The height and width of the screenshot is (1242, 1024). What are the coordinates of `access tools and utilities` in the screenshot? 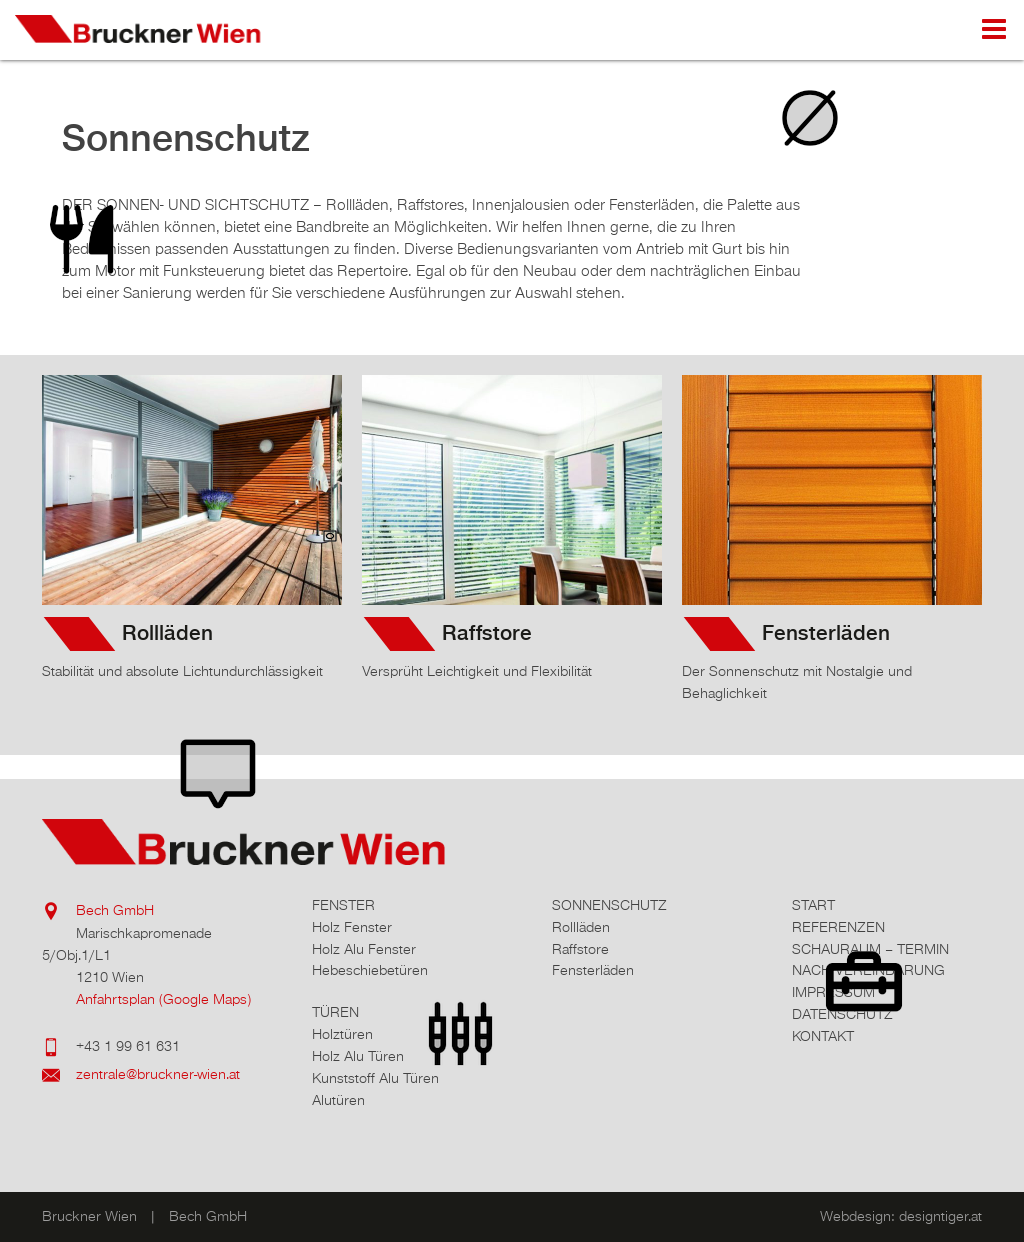 It's located at (864, 984).